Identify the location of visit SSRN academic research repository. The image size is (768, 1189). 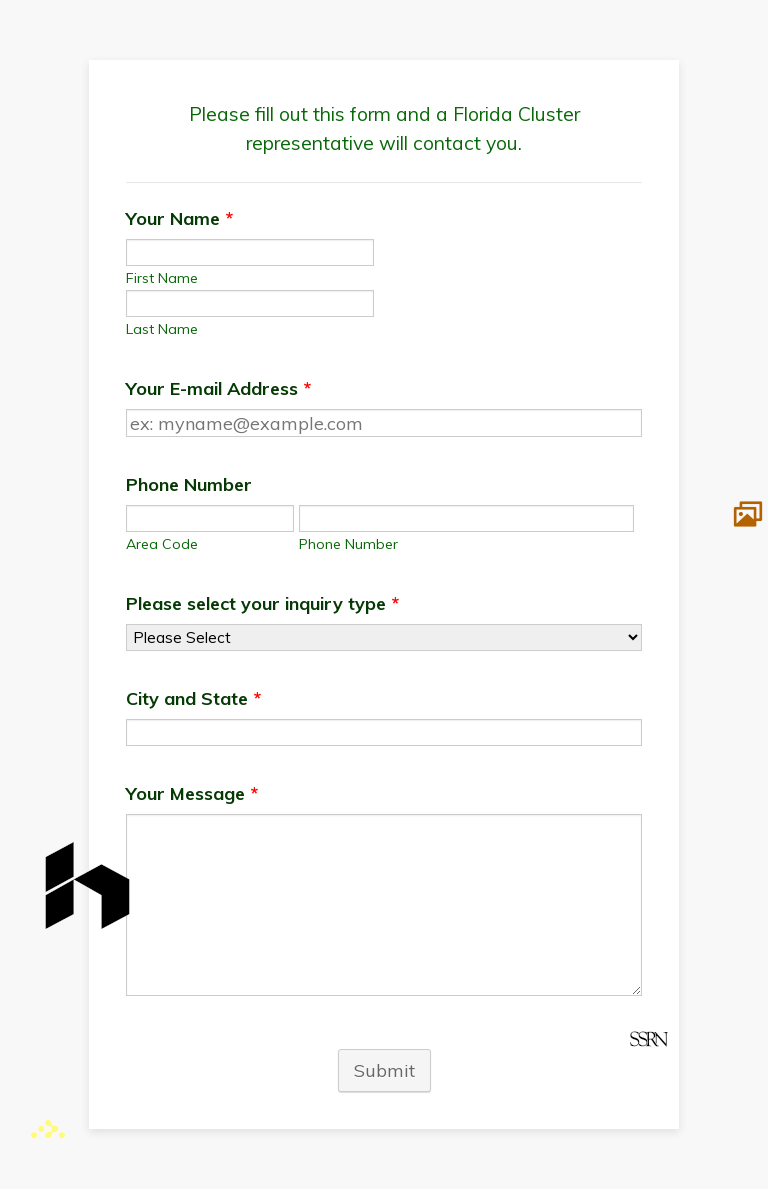
(649, 1039).